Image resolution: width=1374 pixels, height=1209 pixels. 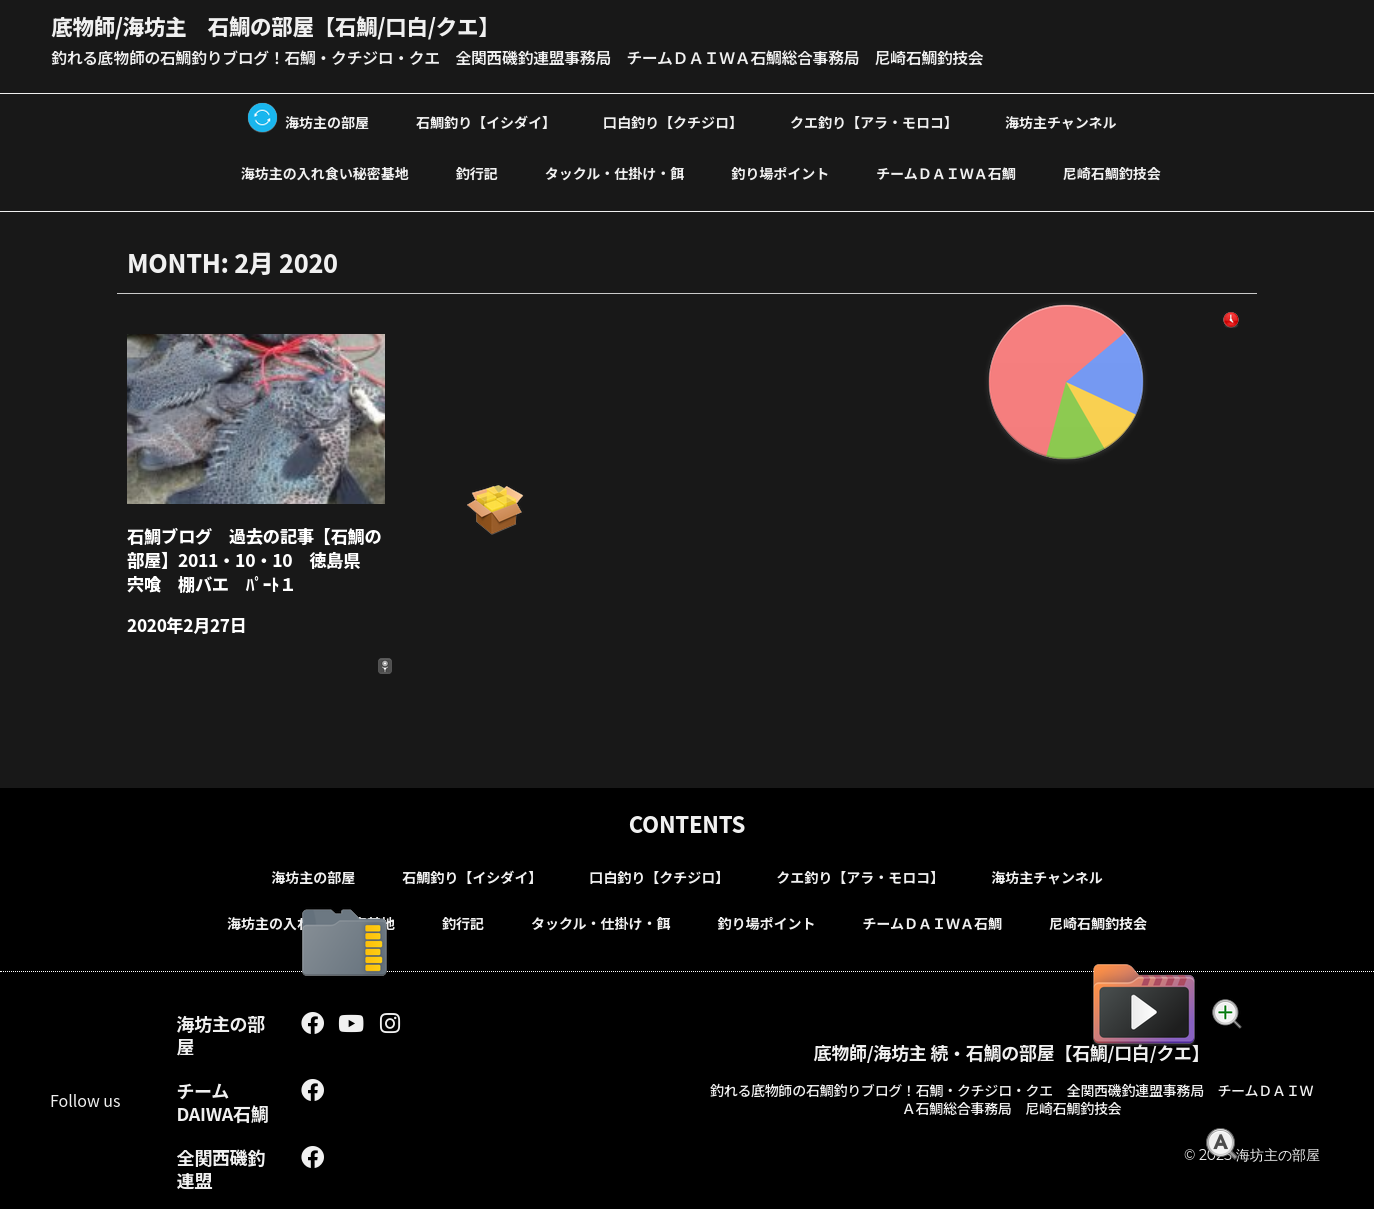 What do you see at coordinates (1066, 382) in the screenshot?
I see `open disk usage analyzer app` at bounding box center [1066, 382].